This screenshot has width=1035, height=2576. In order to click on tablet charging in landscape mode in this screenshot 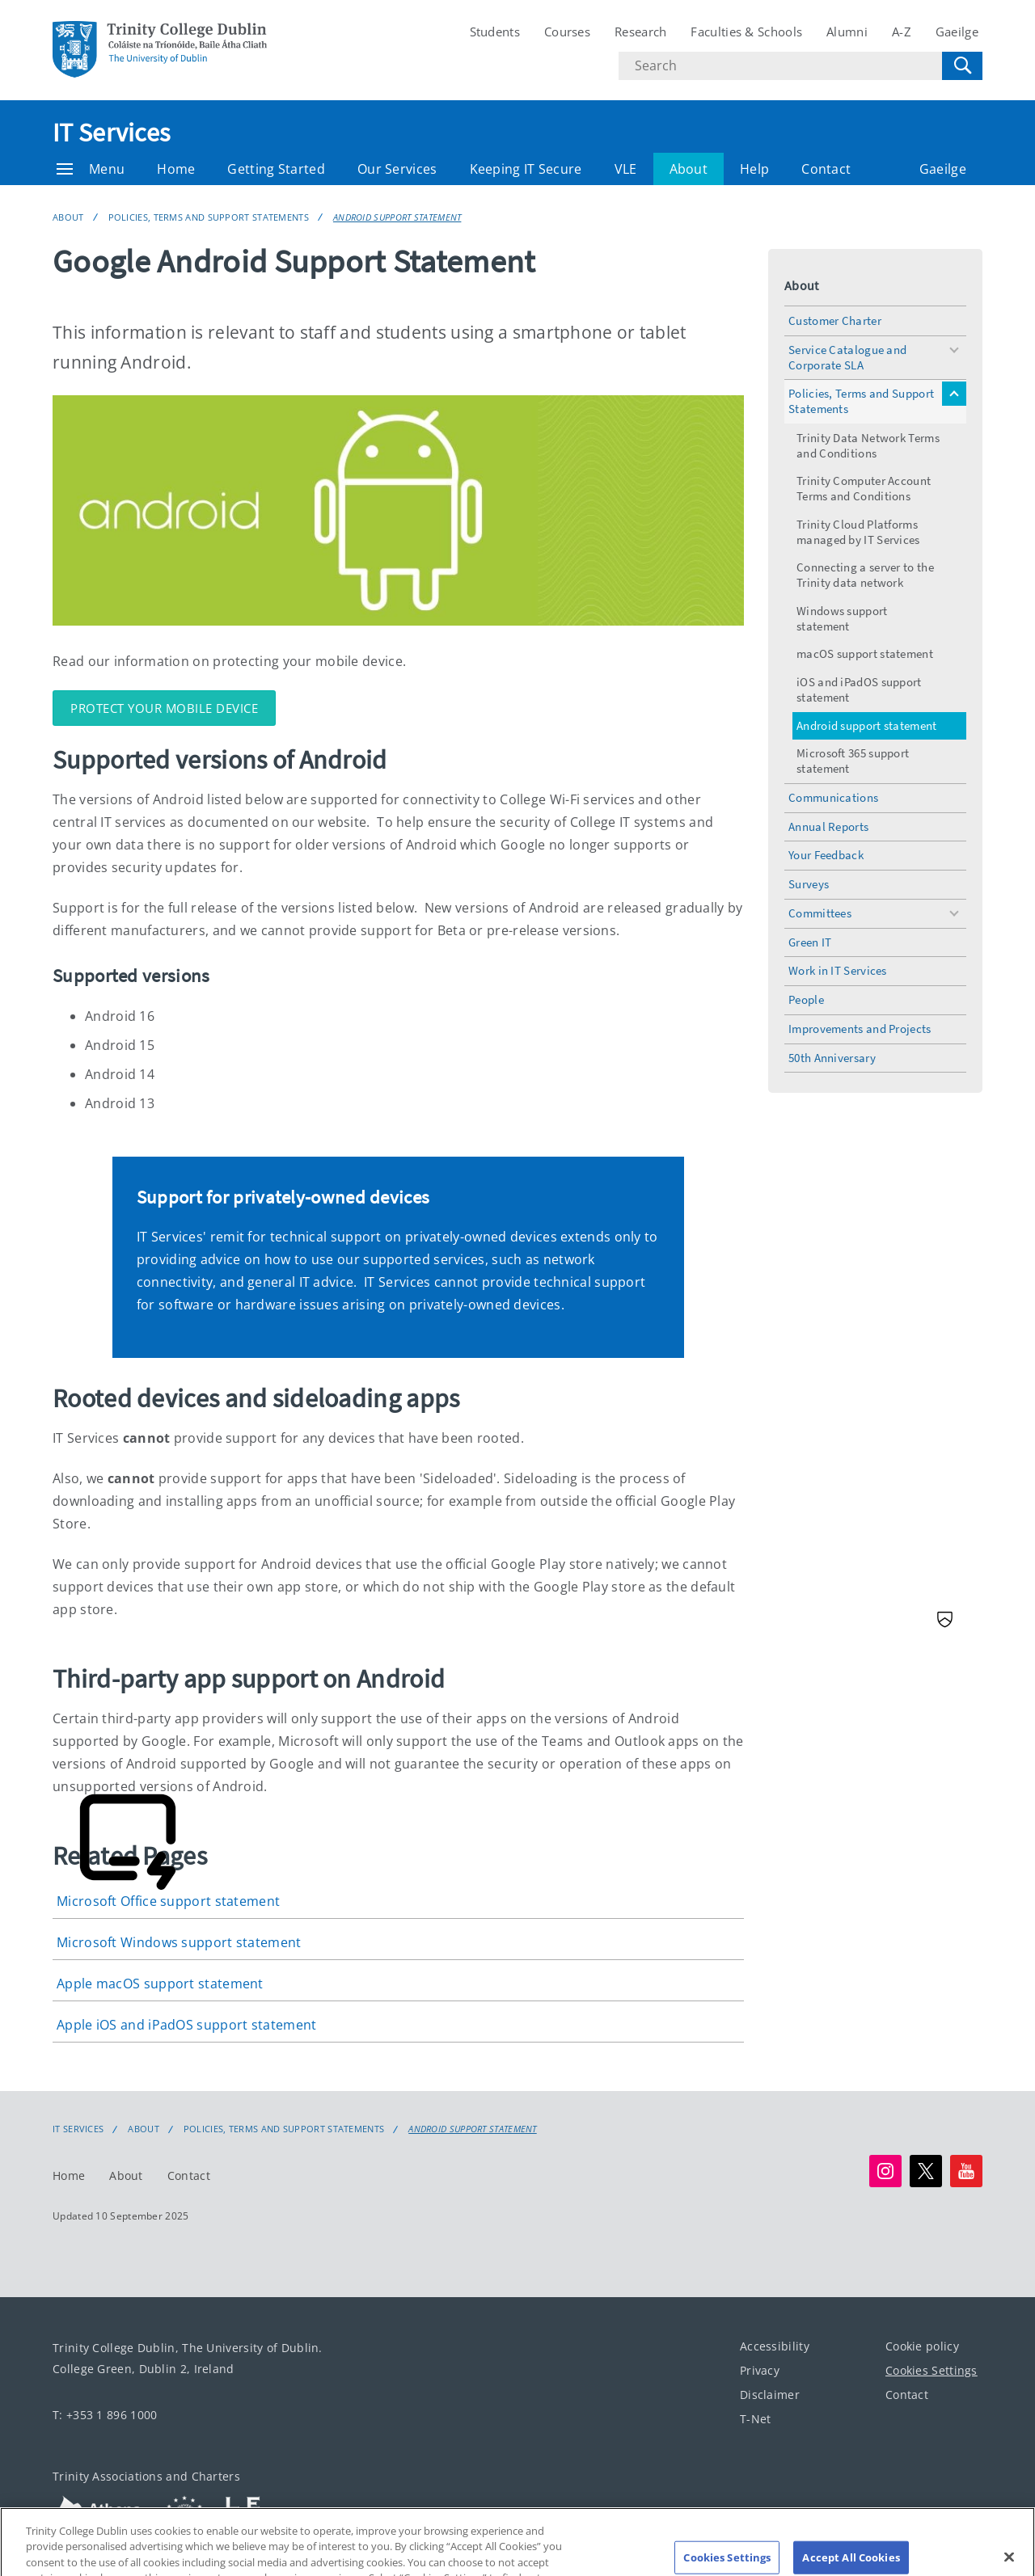, I will do `click(128, 1837)`.